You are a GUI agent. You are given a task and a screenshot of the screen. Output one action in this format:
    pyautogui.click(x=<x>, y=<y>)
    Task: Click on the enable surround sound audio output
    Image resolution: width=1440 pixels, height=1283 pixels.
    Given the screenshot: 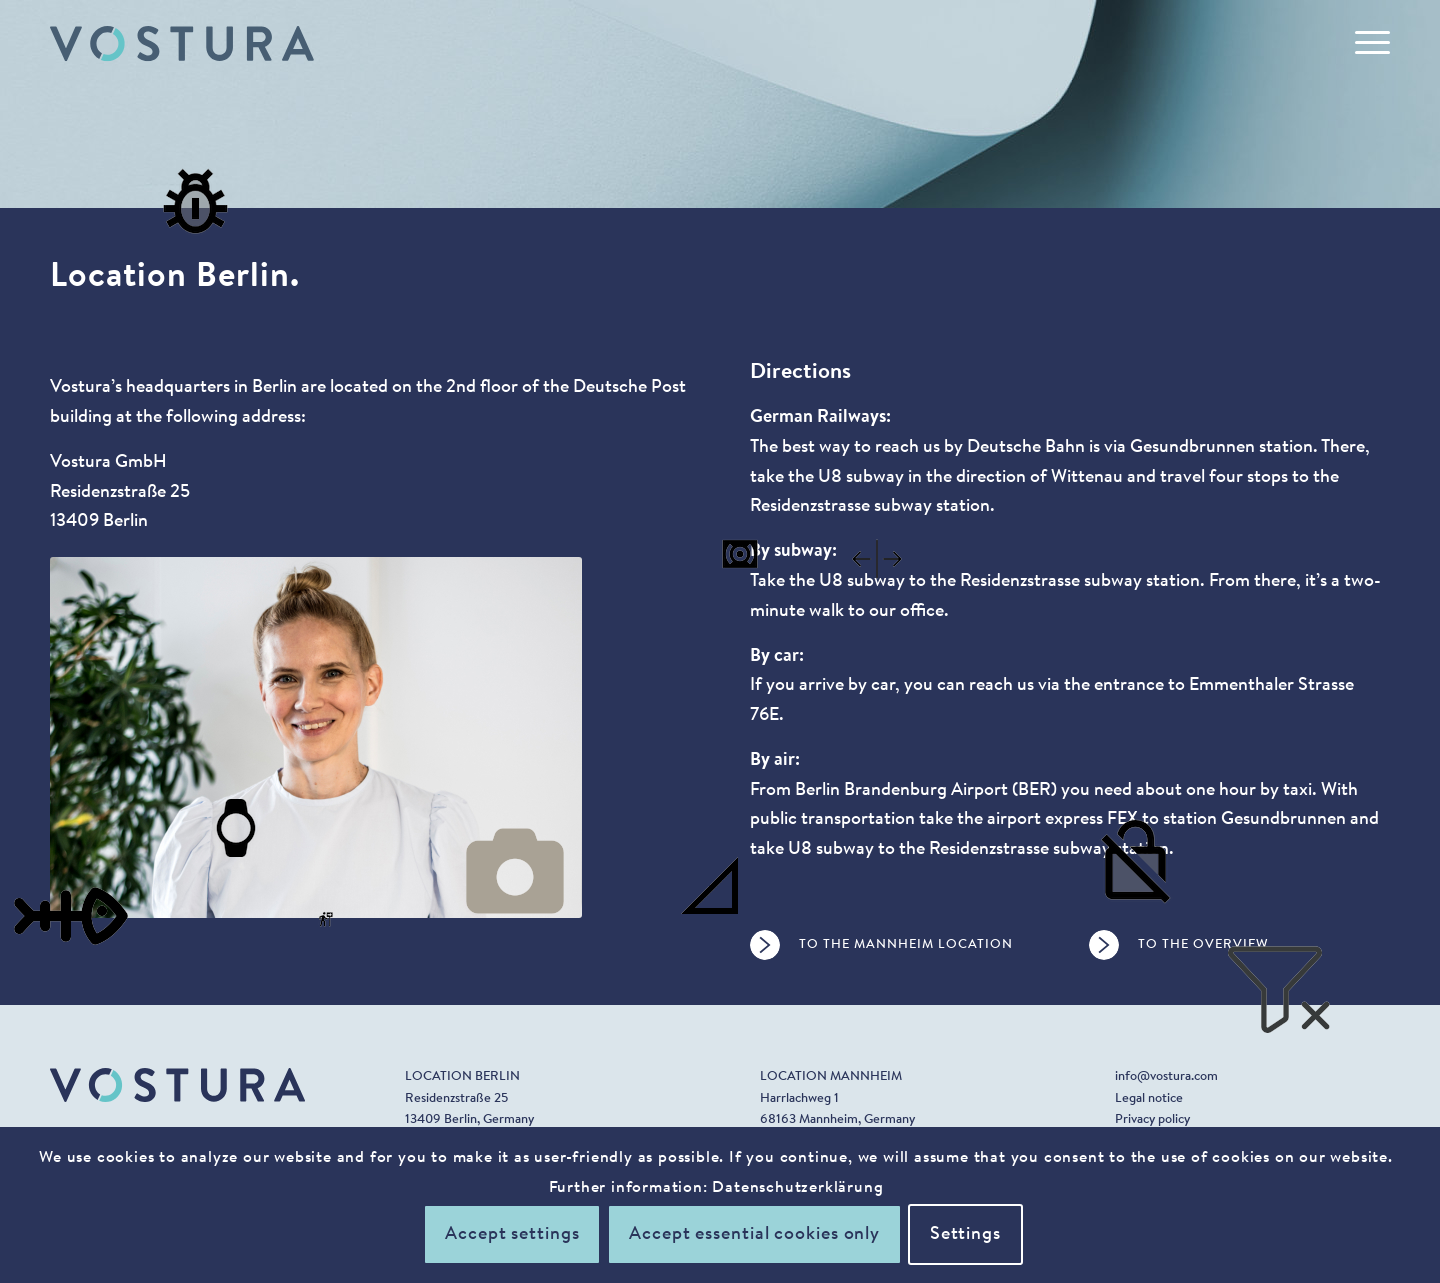 What is the action you would take?
    pyautogui.click(x=740, y=554)
    